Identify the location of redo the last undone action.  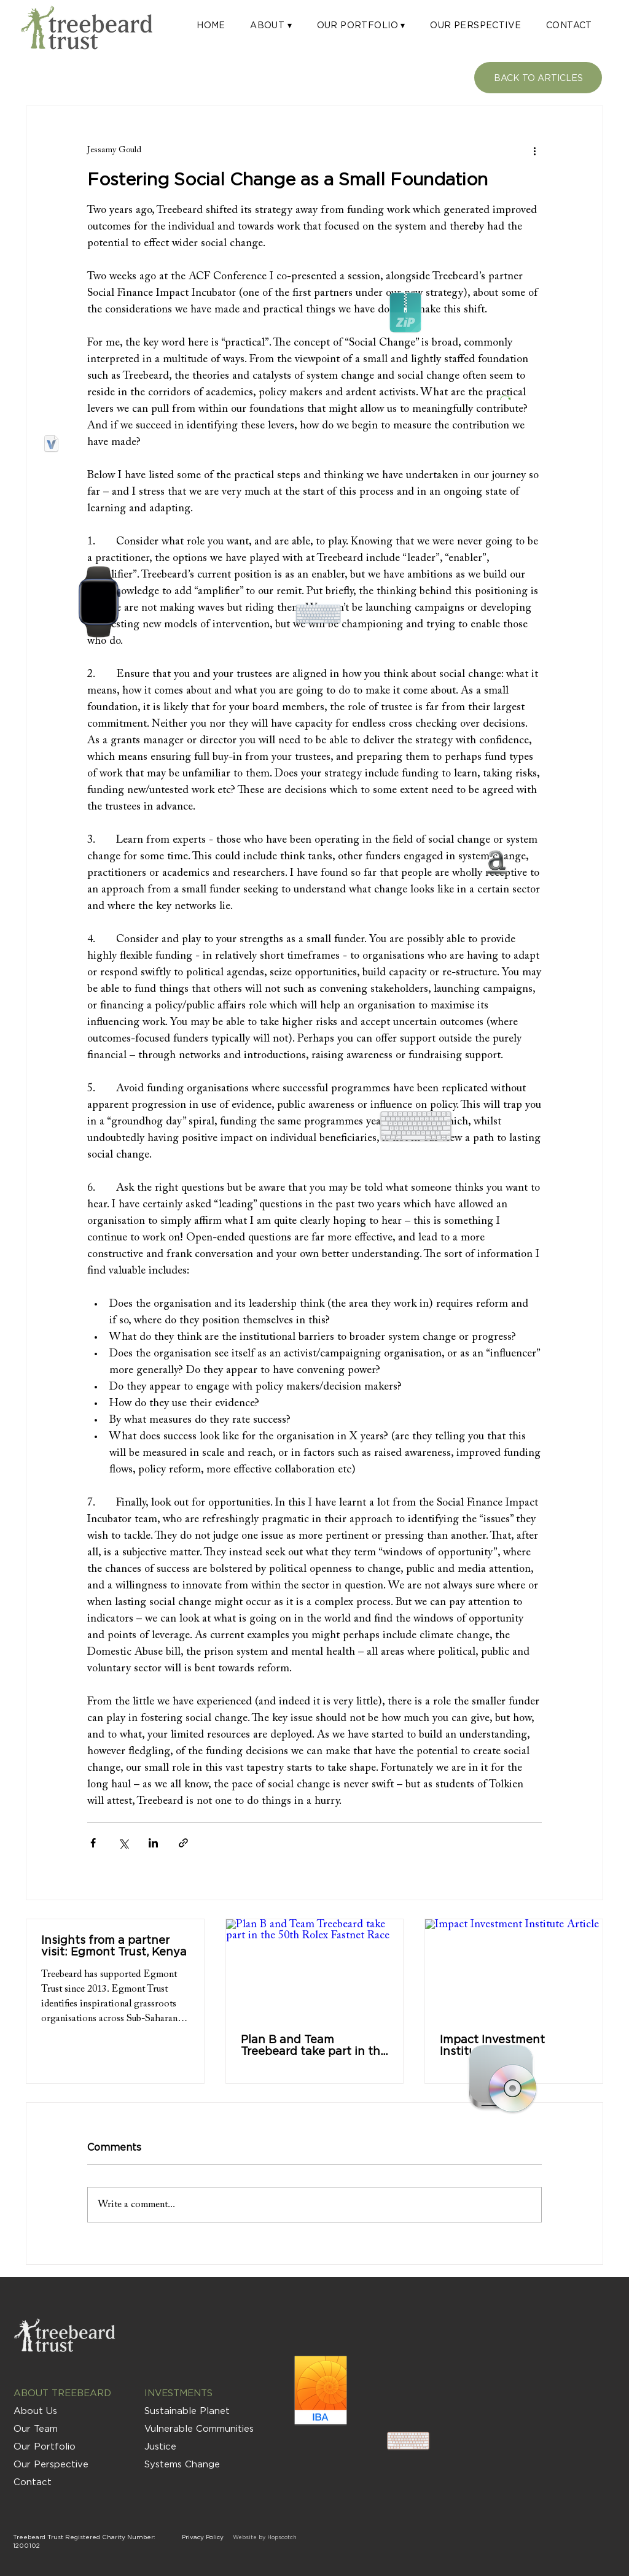
(506, 398).